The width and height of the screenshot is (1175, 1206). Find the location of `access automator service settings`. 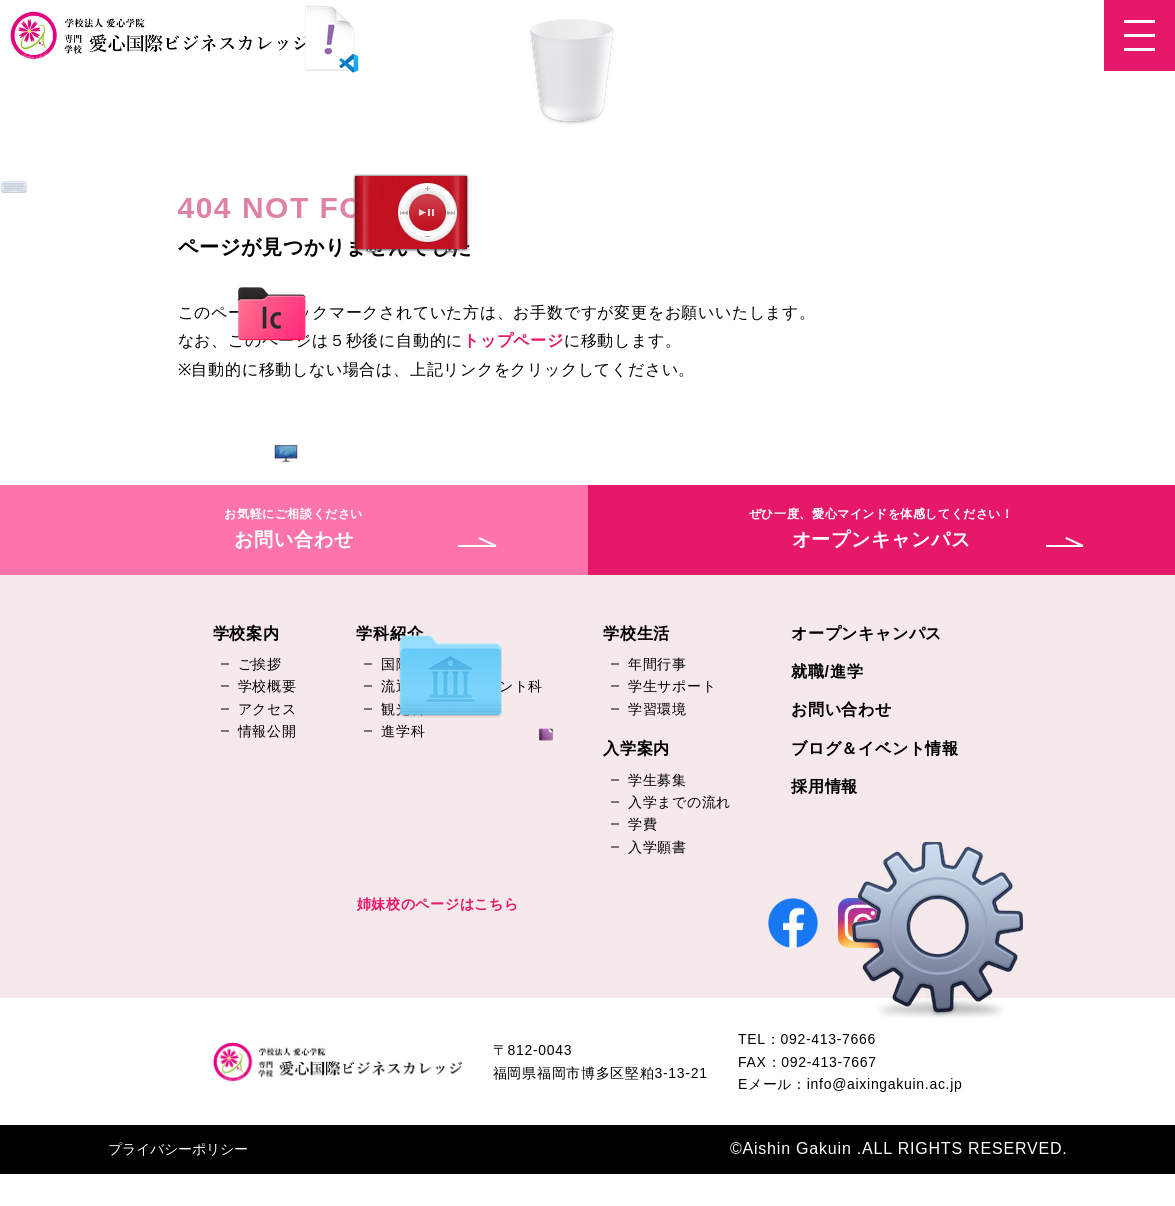

access automator service settings is located at coordinates (935, 930).